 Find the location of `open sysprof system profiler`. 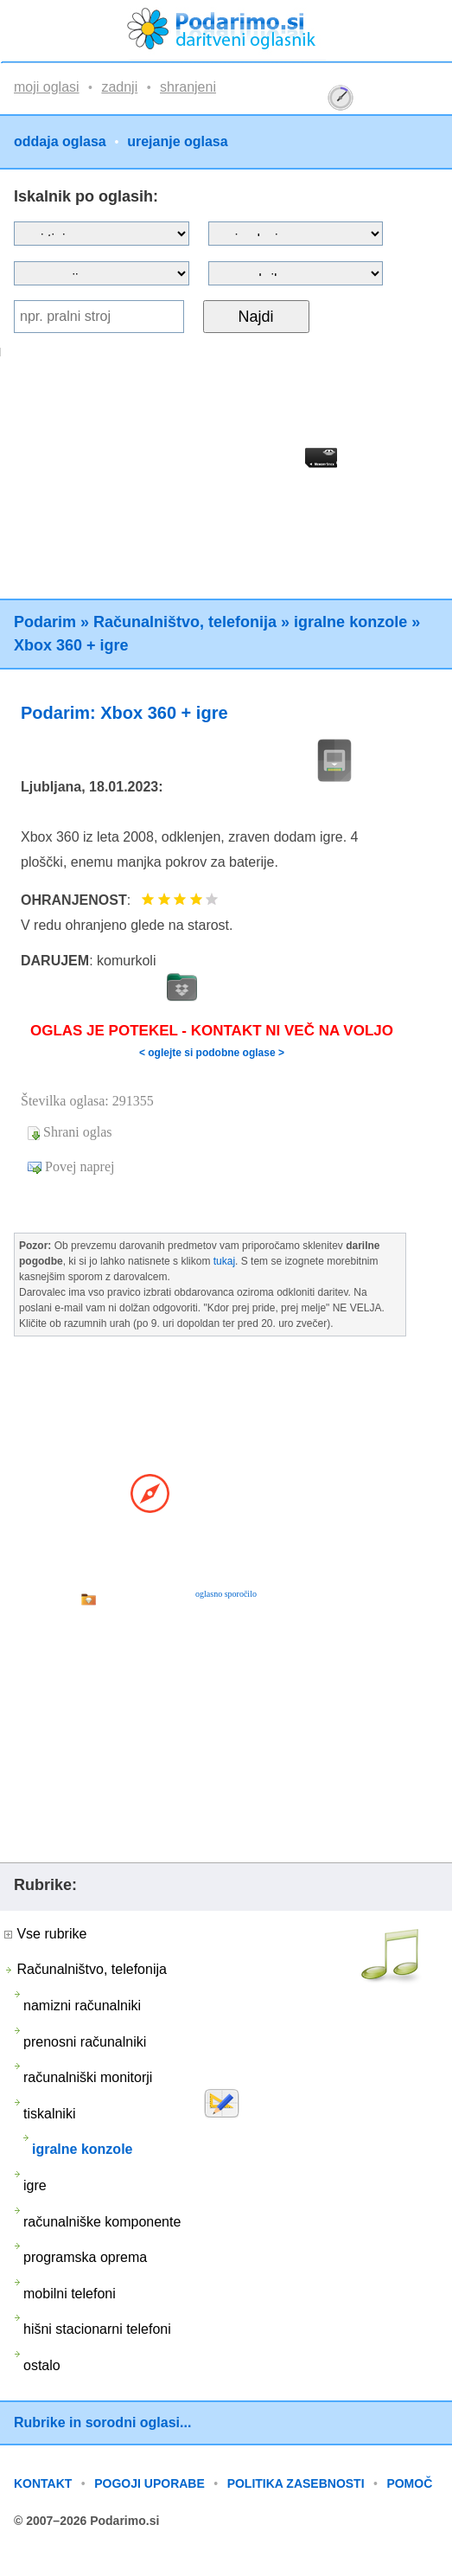

open sysprof system profiler is located at coordinates (341, 98).